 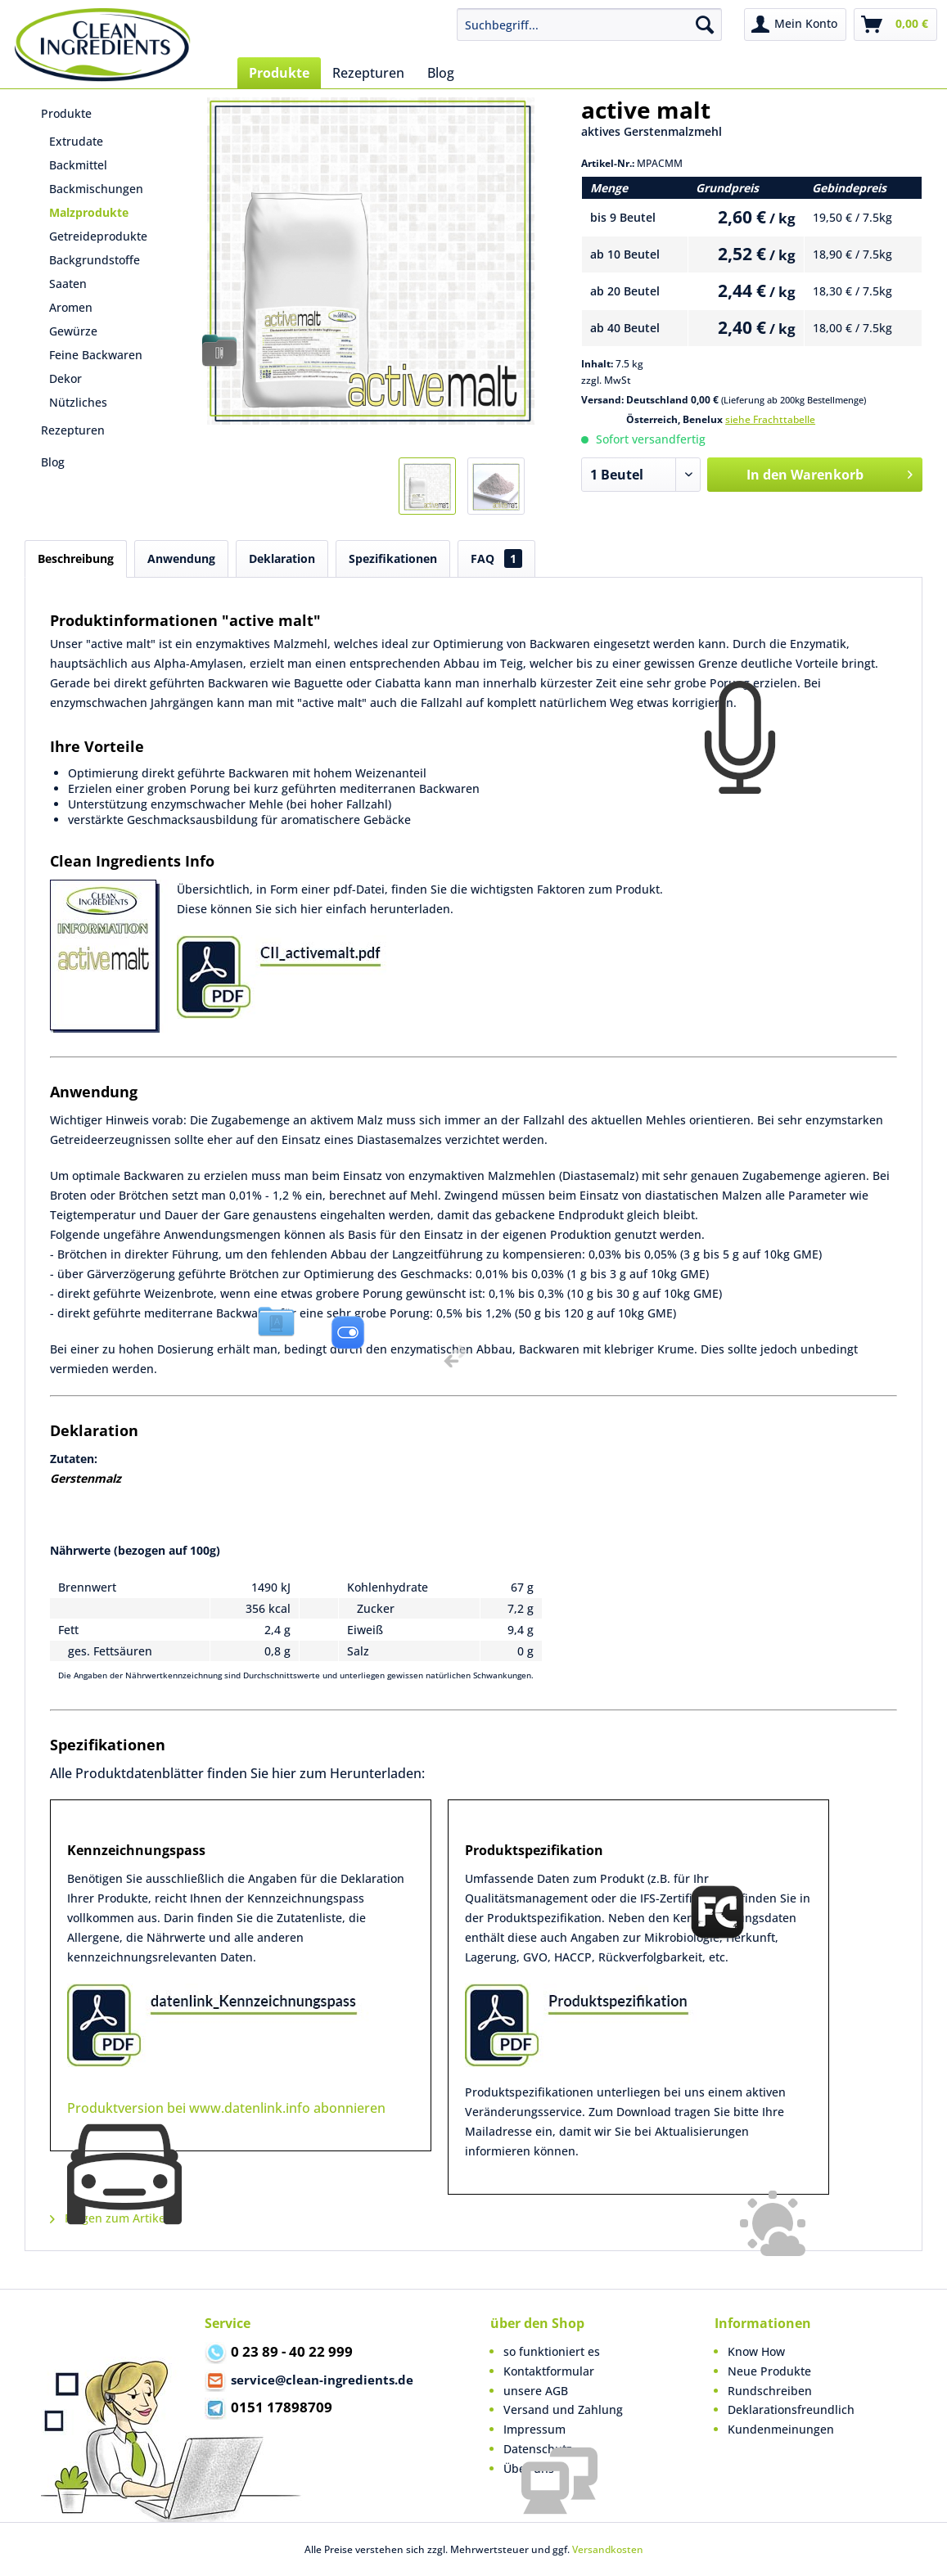 I want to click on access travel and transportation emoji, so click(x=124, y=2174).